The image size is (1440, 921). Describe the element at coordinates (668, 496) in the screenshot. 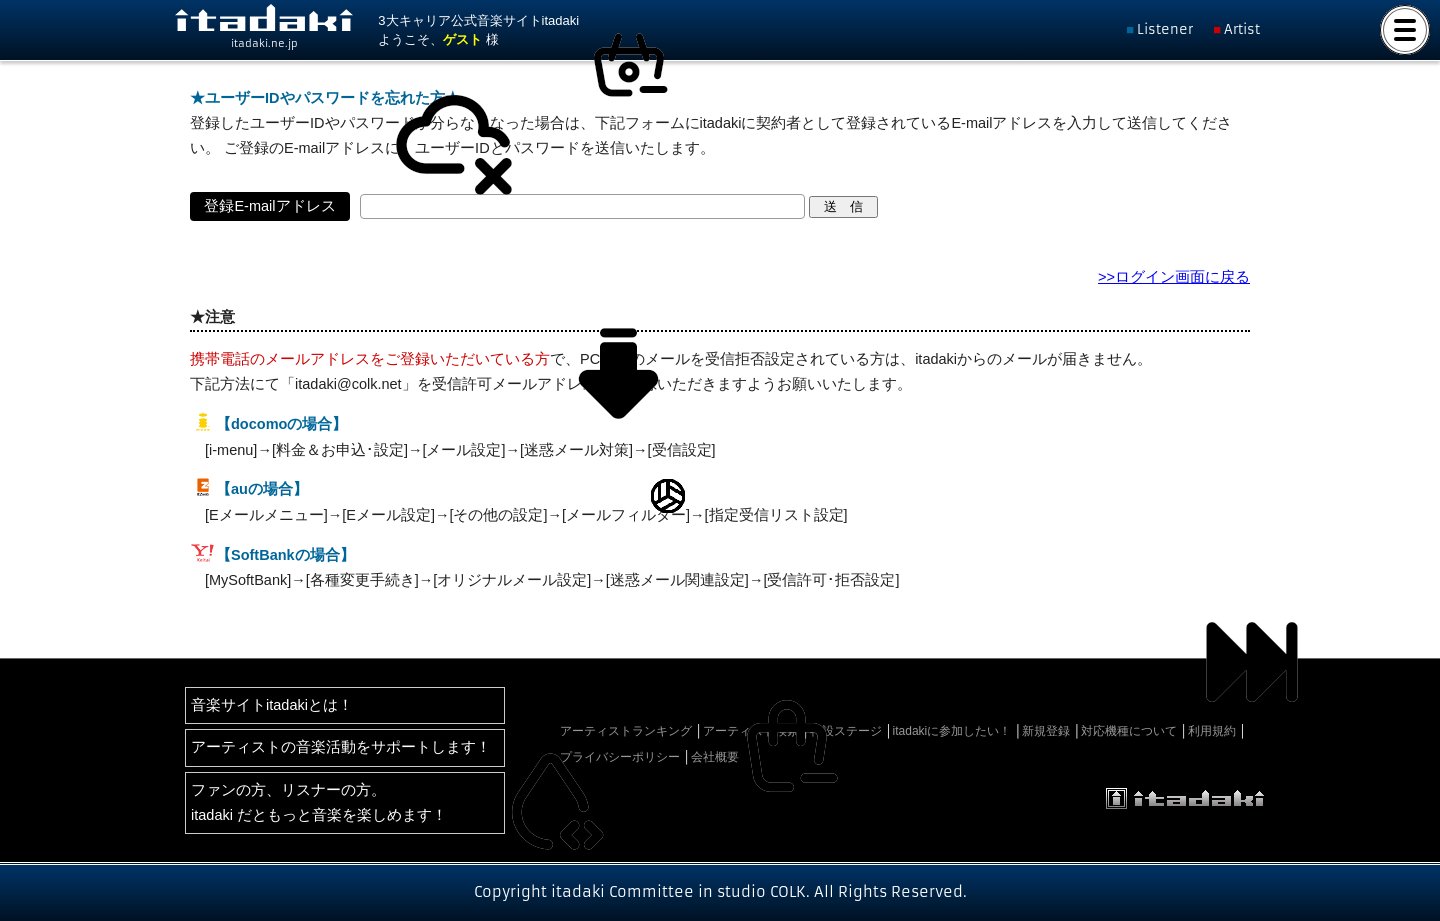

I see `access volleyball or sports content` at that location.